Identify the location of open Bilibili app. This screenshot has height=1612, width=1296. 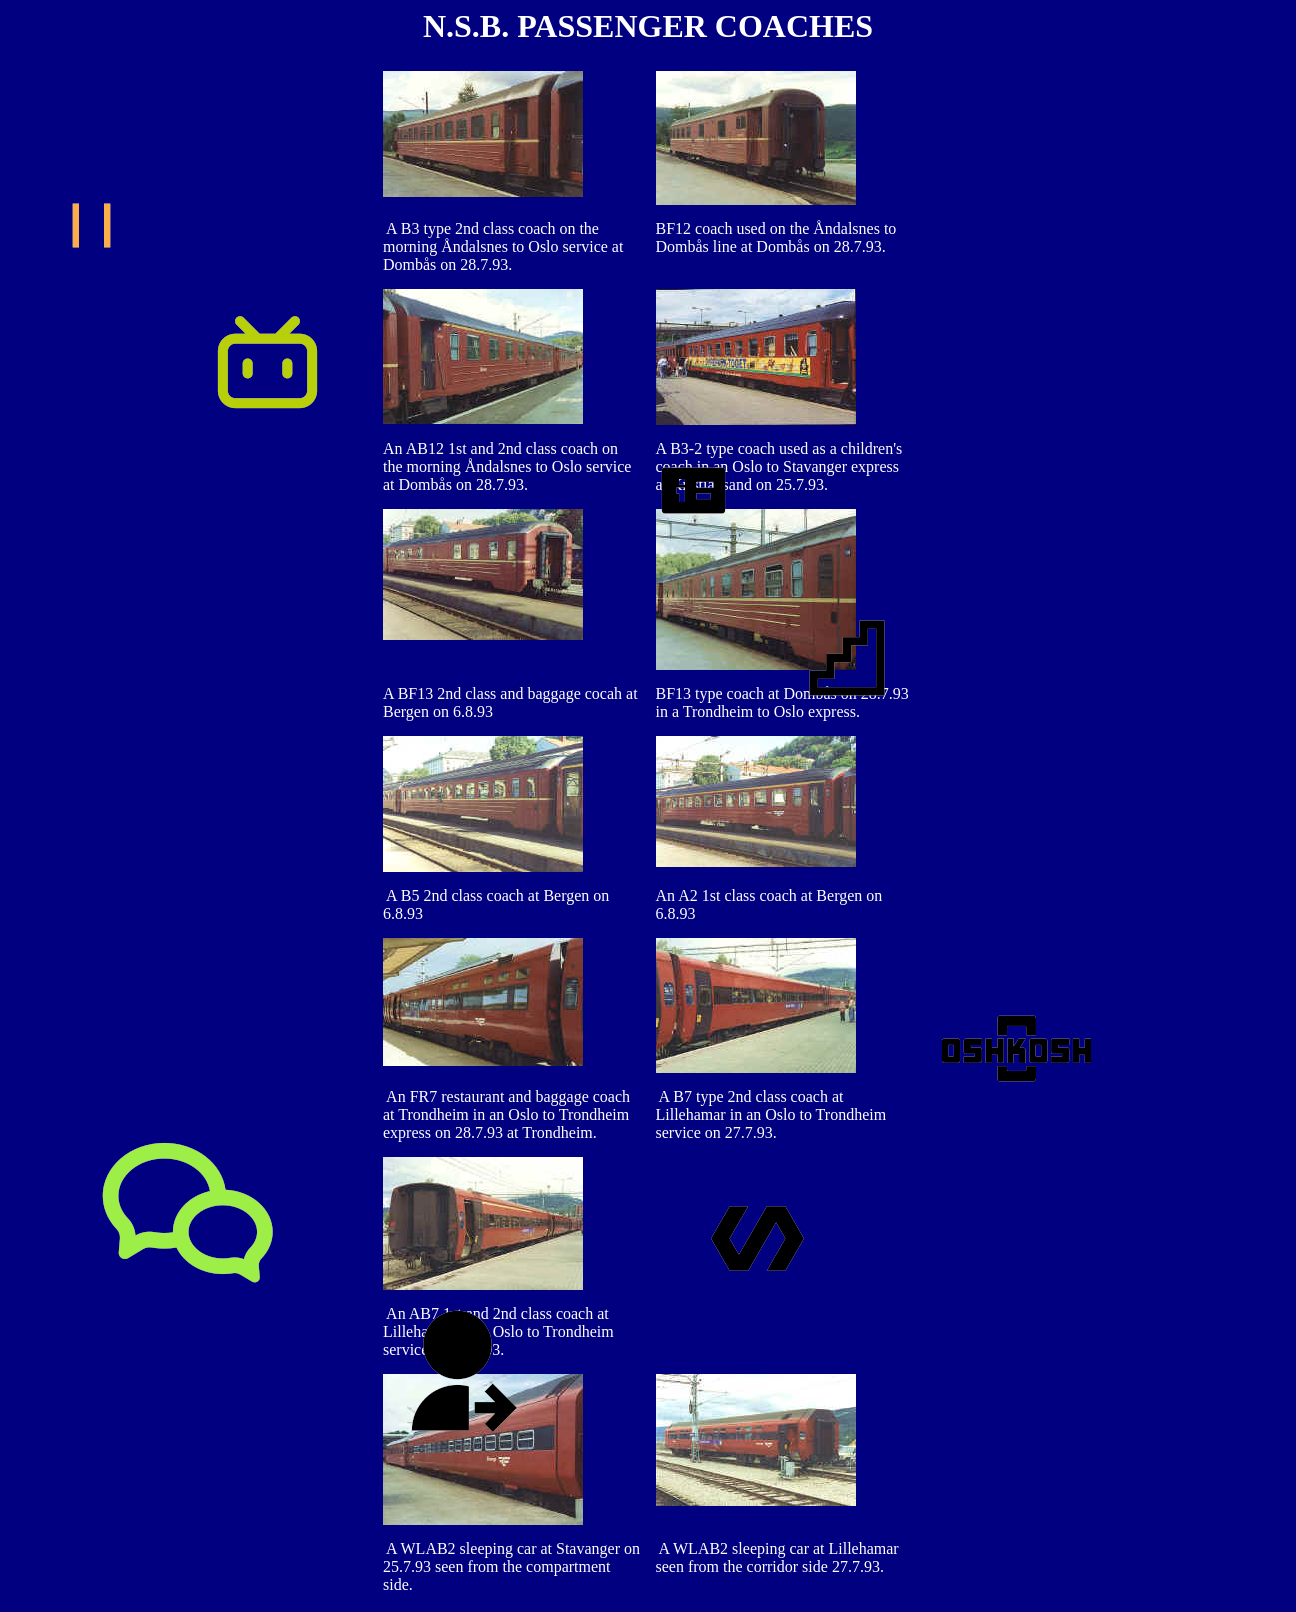
(267, 363).